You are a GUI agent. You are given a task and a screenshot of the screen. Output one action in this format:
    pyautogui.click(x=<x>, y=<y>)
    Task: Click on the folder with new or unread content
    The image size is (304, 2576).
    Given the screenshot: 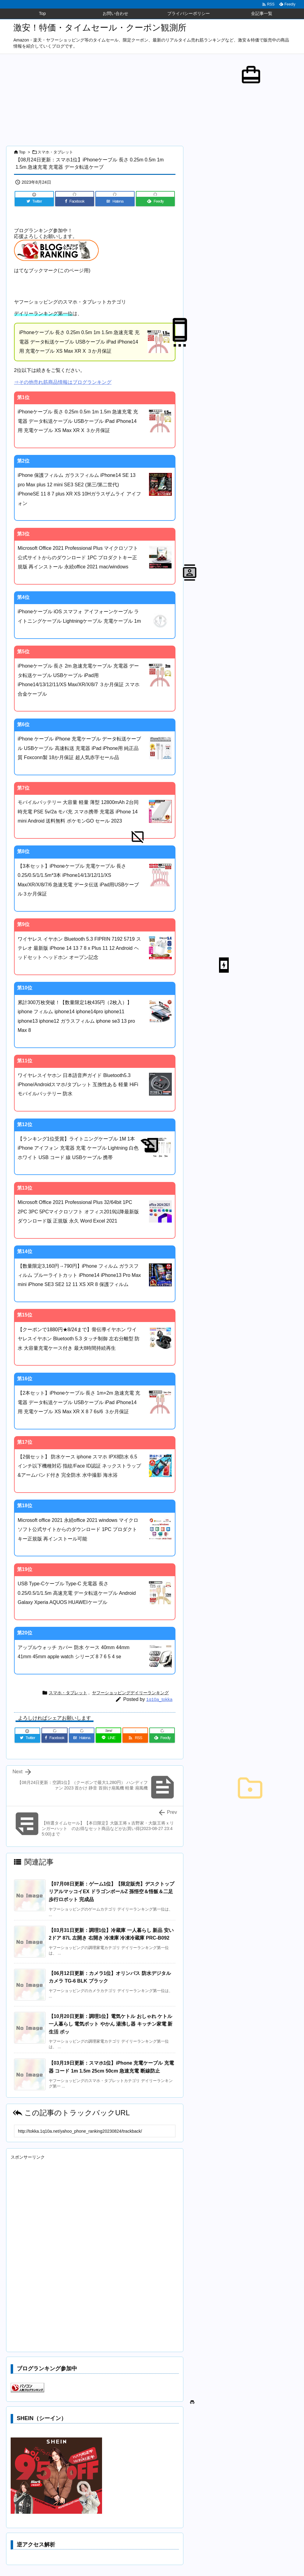 What is the action you would take?
    pyautogui.click(x=250, y=1789)
    